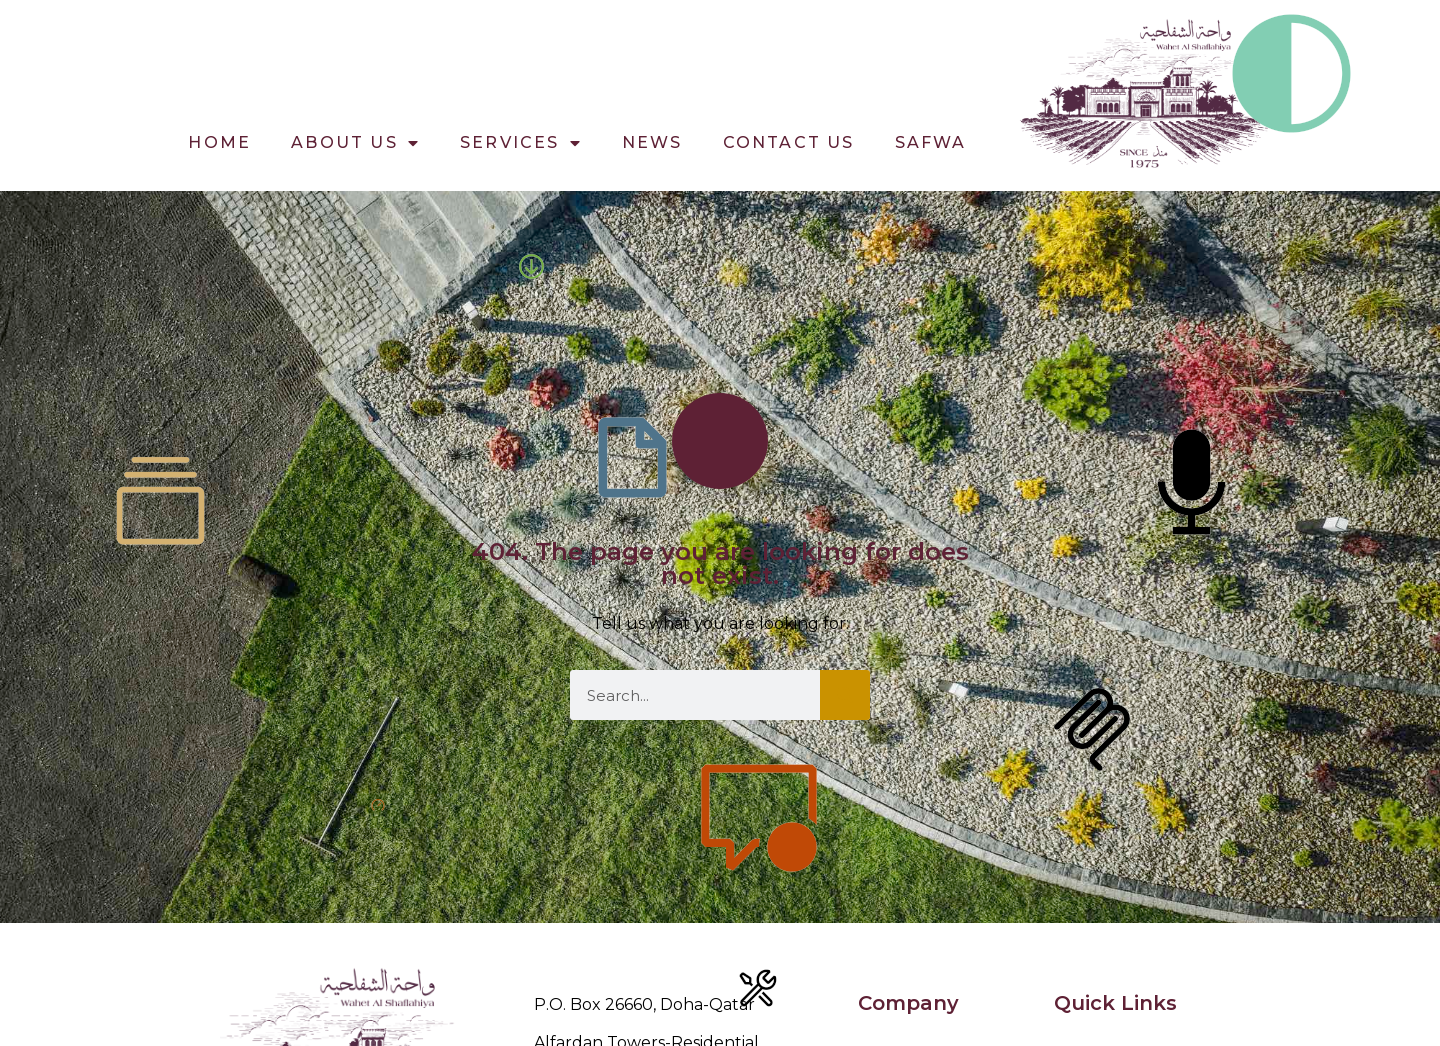 The image size is (1440, 1046). What do you see at coordinates (759, 814) in the screenshot?
I see `view unresolved comments` at bounding box center [759, 814].